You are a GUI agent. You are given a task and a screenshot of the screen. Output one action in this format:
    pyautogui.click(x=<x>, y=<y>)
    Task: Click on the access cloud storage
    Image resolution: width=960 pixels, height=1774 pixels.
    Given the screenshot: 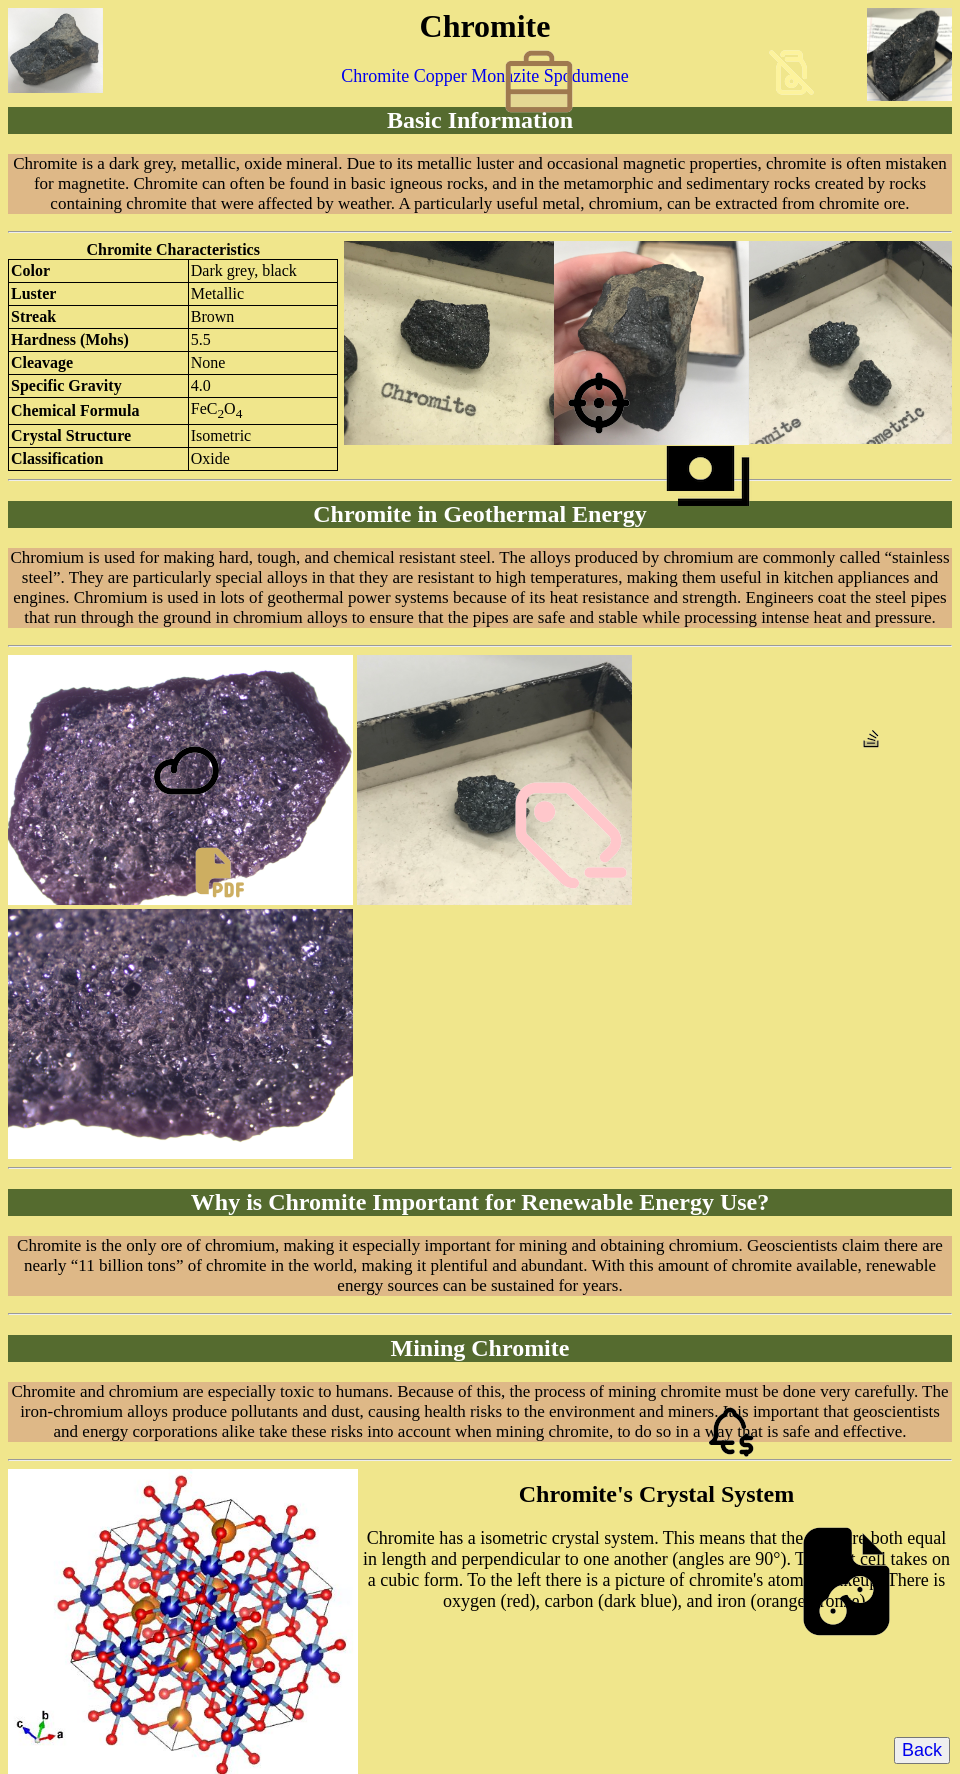 What is the action you would take?
    pyautogui.click(x=186, y=770)
    